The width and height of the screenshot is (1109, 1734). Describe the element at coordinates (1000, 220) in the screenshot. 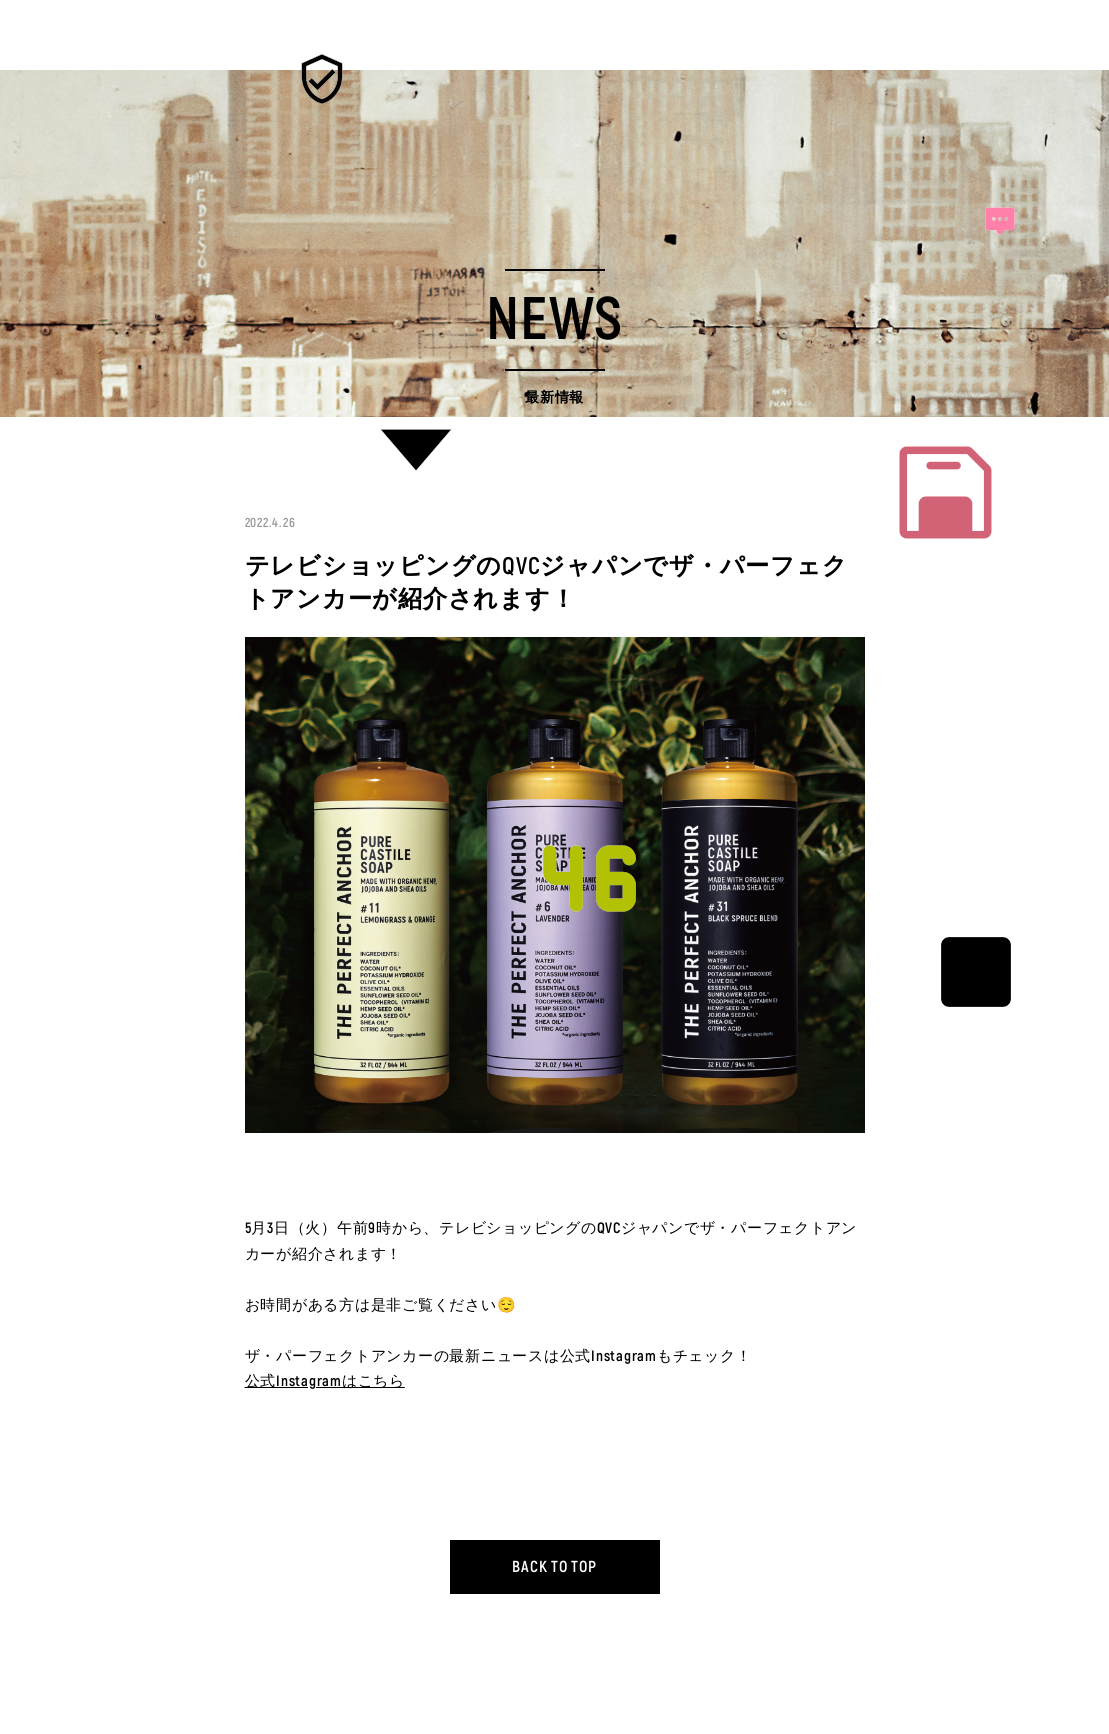

I see `open chat or messaging` at that location.